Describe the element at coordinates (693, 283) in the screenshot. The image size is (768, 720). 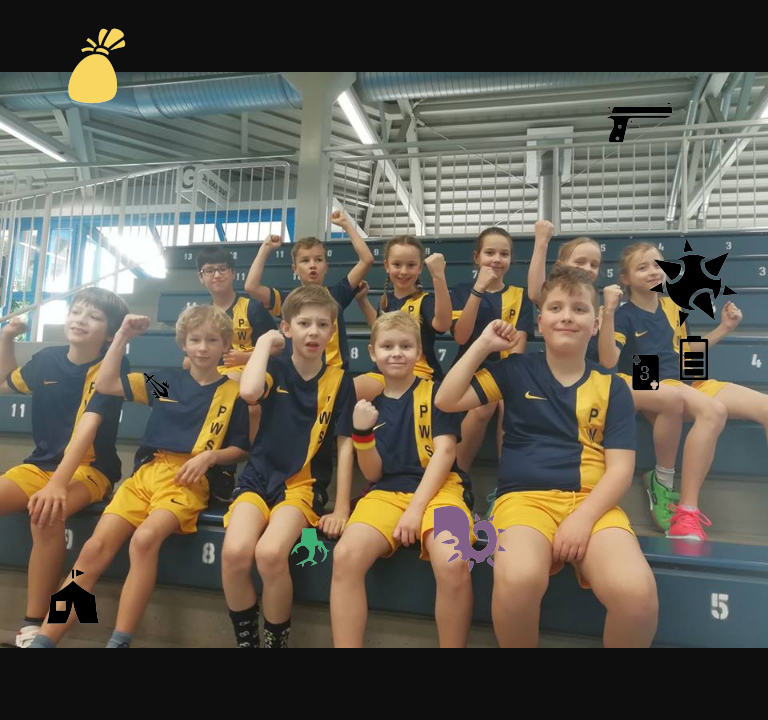
I see `select mace weapon in game inventory` at that location.